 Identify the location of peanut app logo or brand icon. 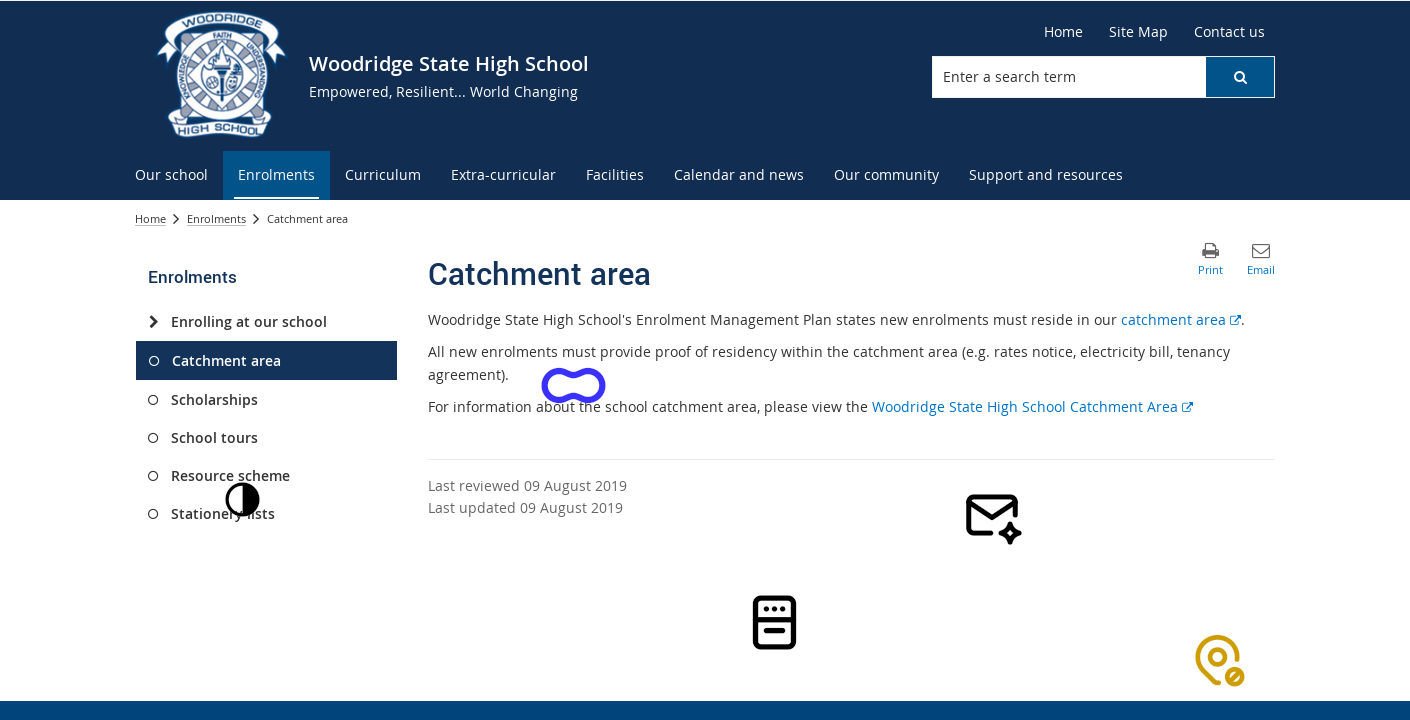
(573, 385).